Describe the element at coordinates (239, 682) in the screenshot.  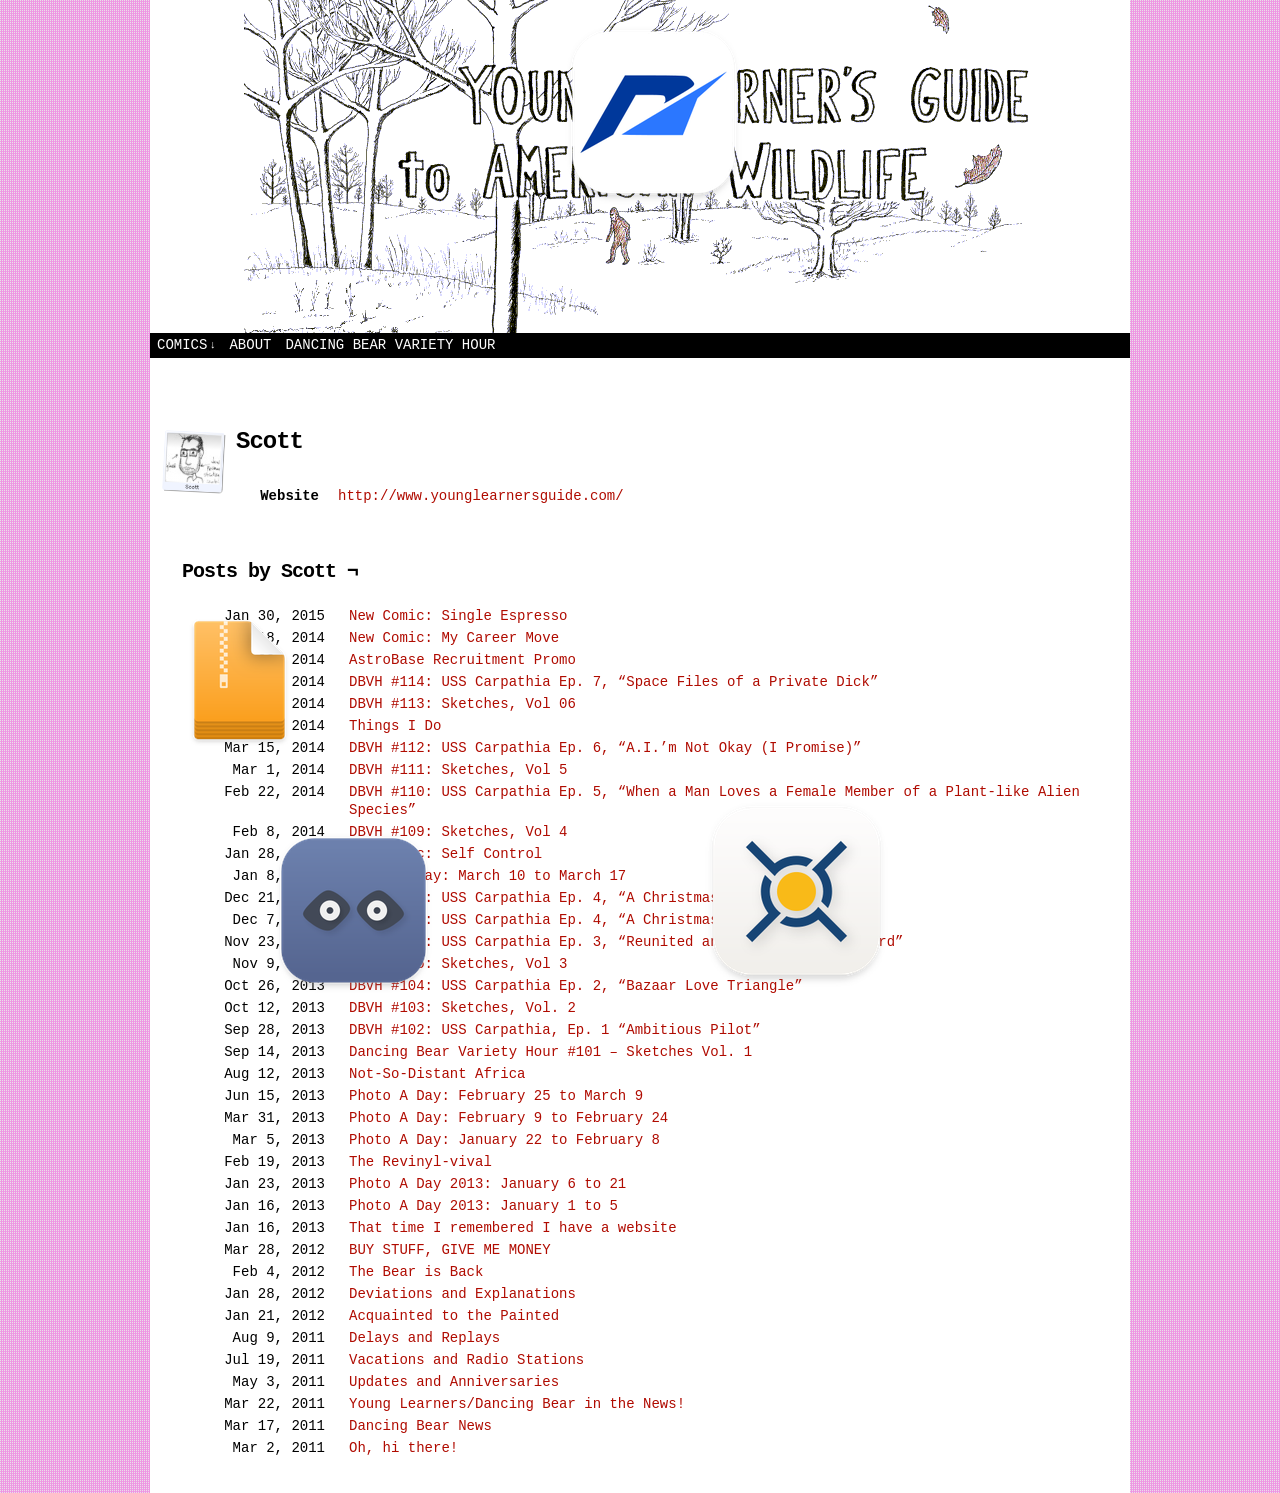
I see `a compressed package or archive file` at that location.